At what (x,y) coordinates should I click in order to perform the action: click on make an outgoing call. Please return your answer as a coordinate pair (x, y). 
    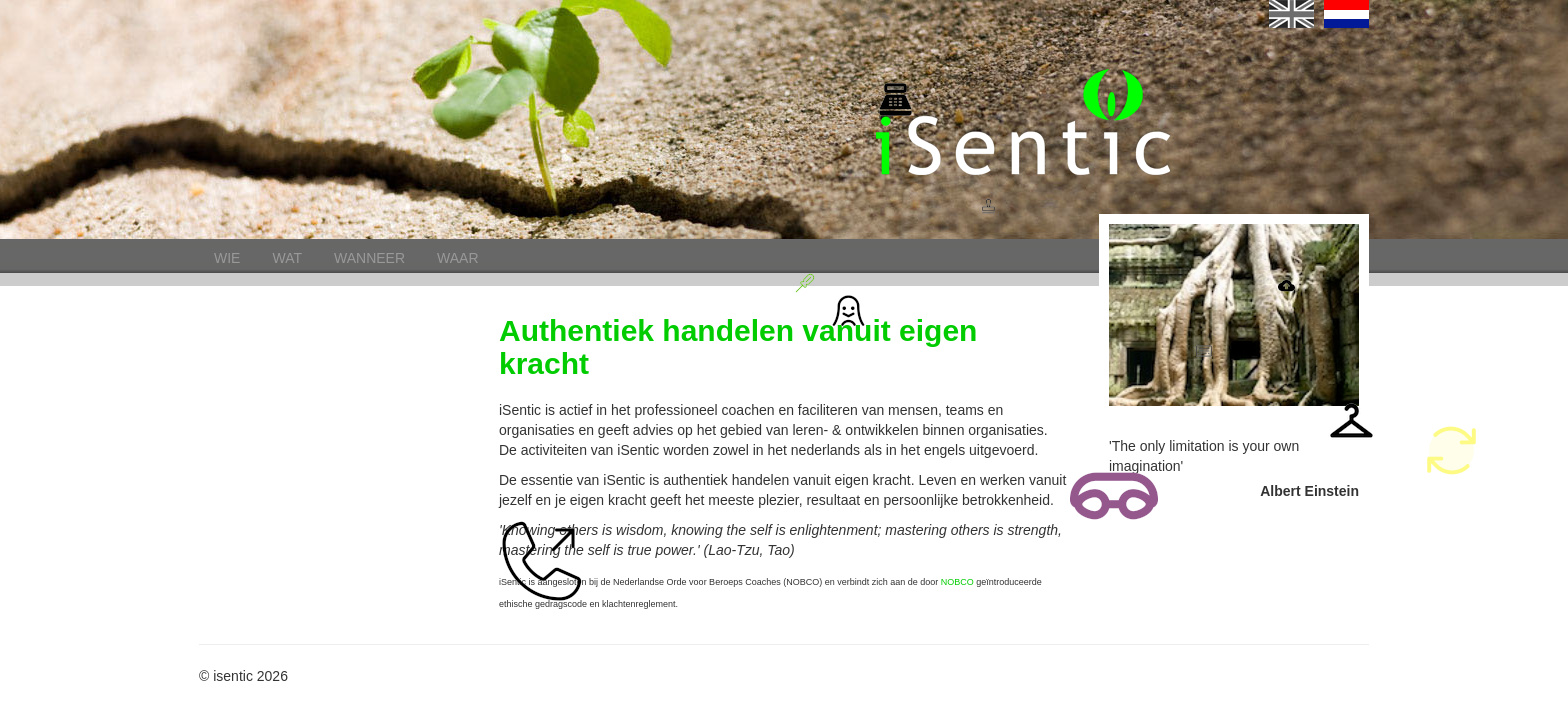
    Looking at the image, I should click on (543, 559).